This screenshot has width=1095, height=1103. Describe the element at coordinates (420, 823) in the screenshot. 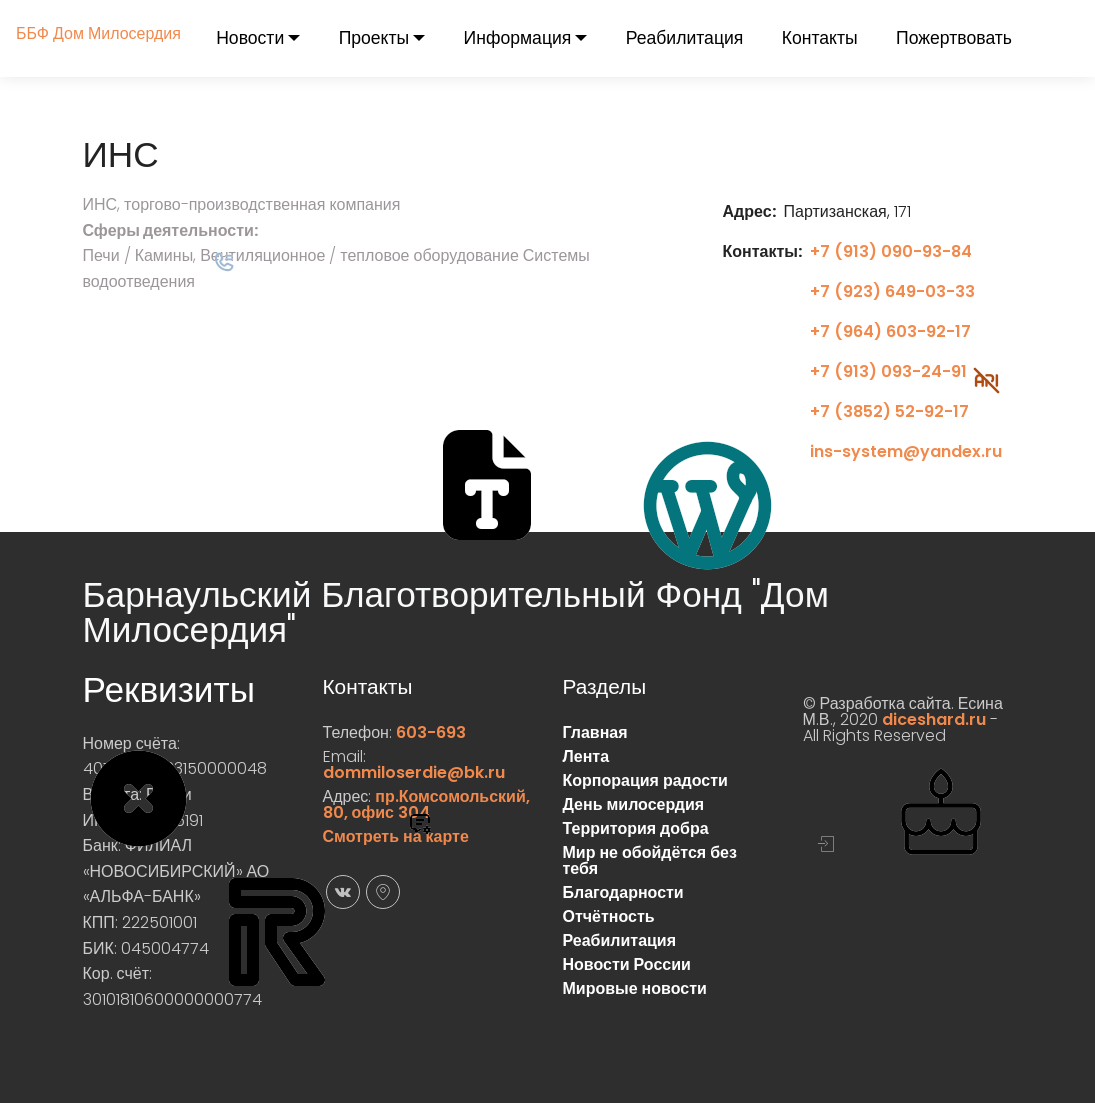

I see `access message settings` at that location.